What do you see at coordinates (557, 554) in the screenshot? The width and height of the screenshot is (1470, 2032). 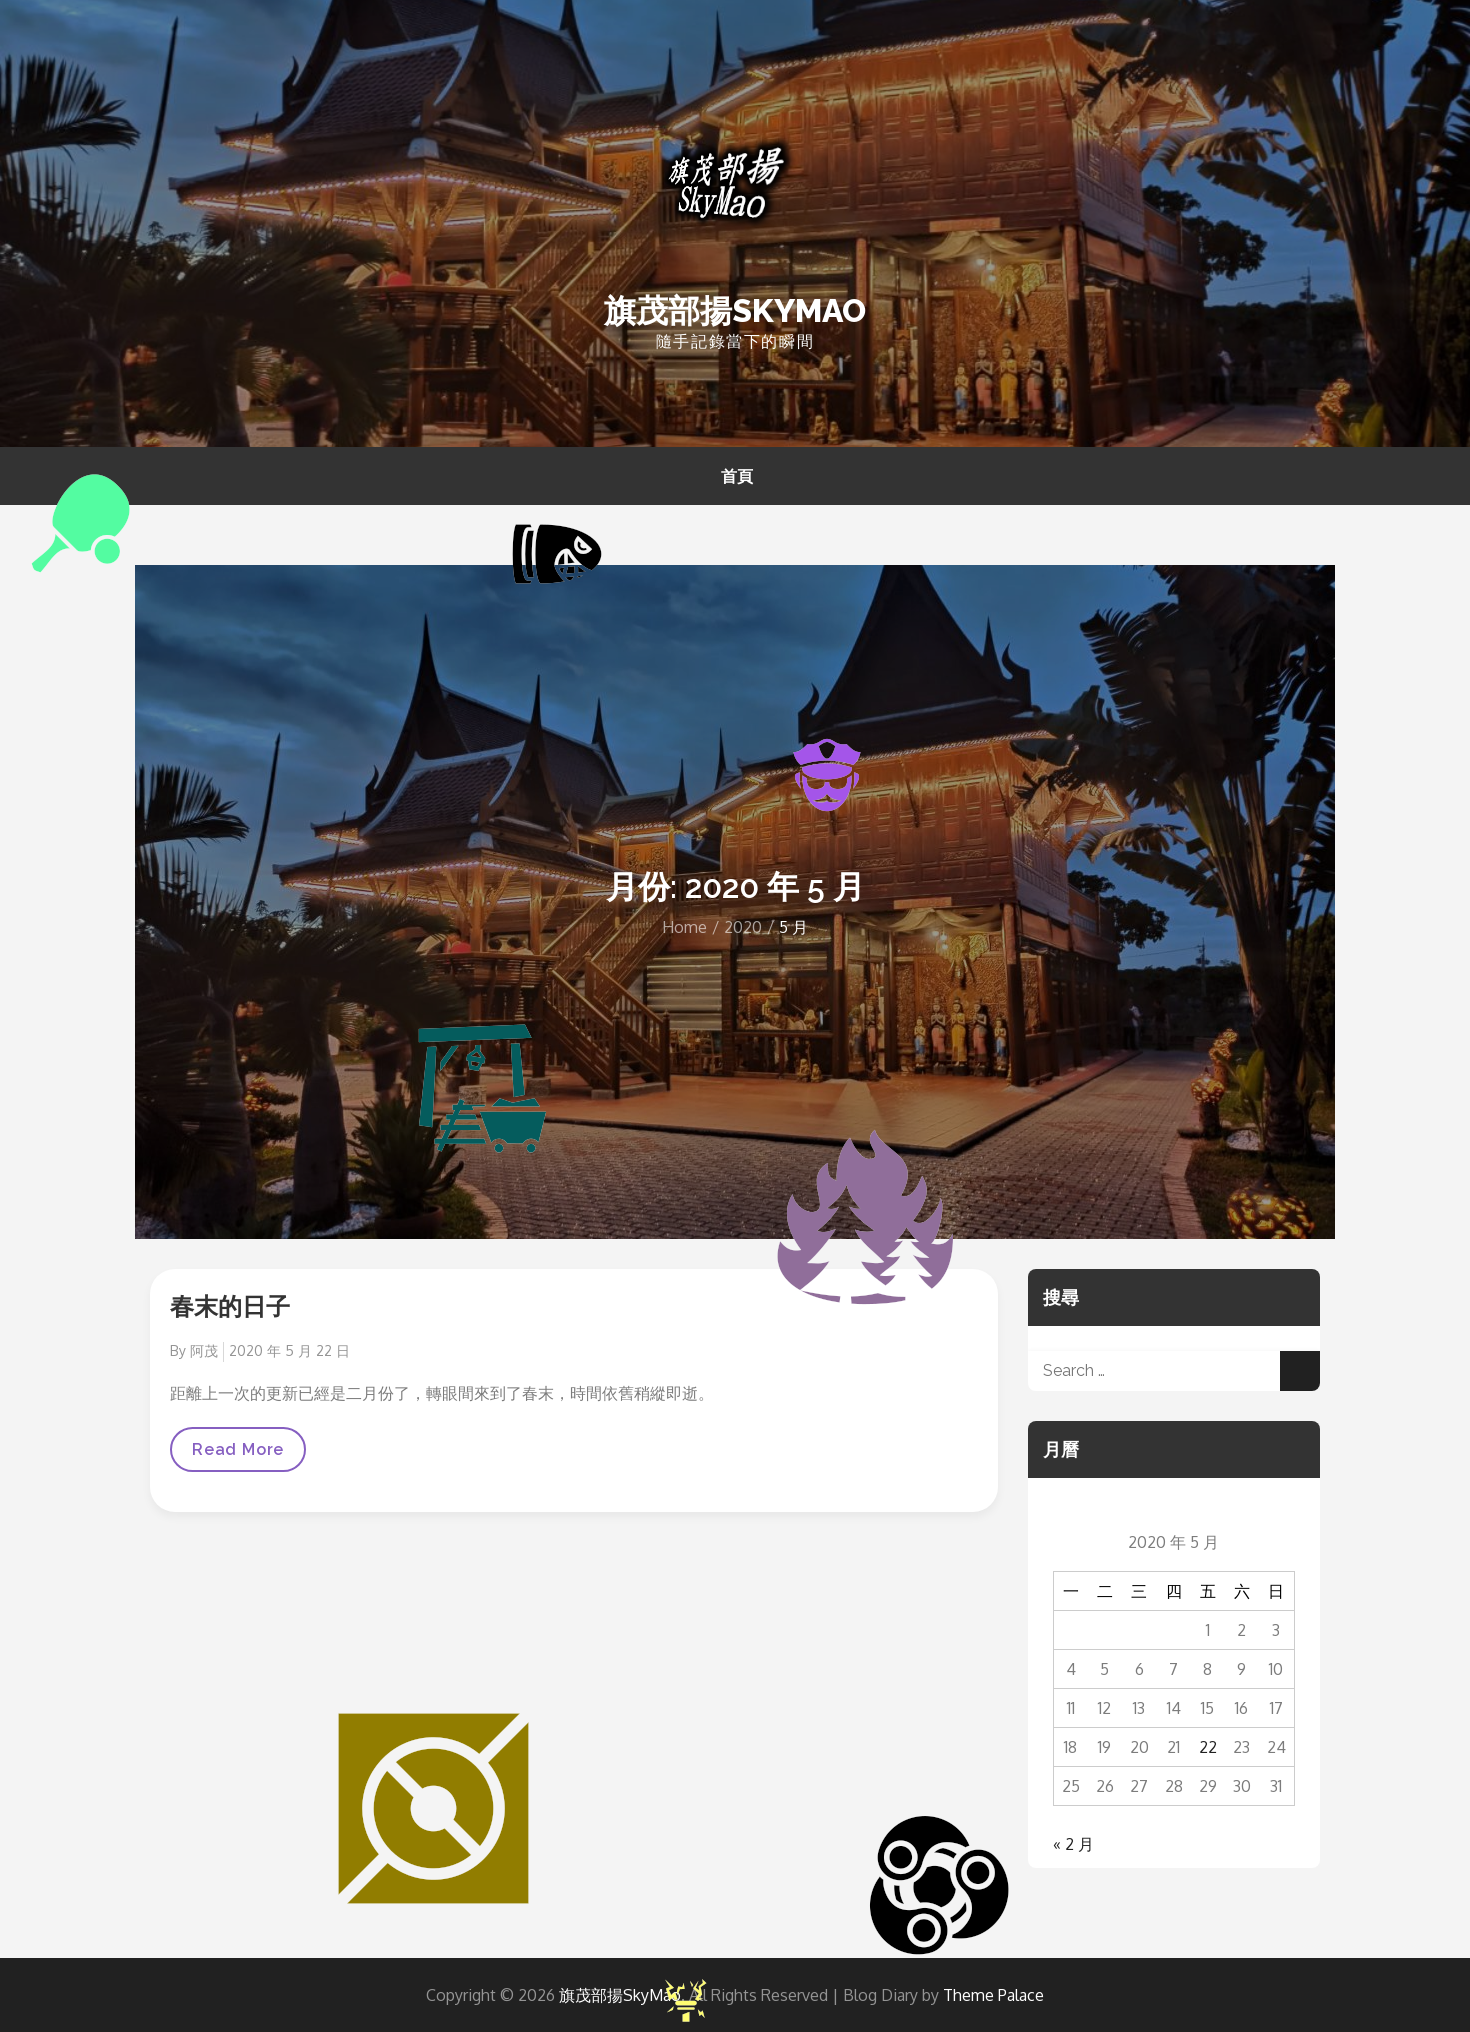 I see `bullet bill character from mario games` at bounding box center [557, 554].